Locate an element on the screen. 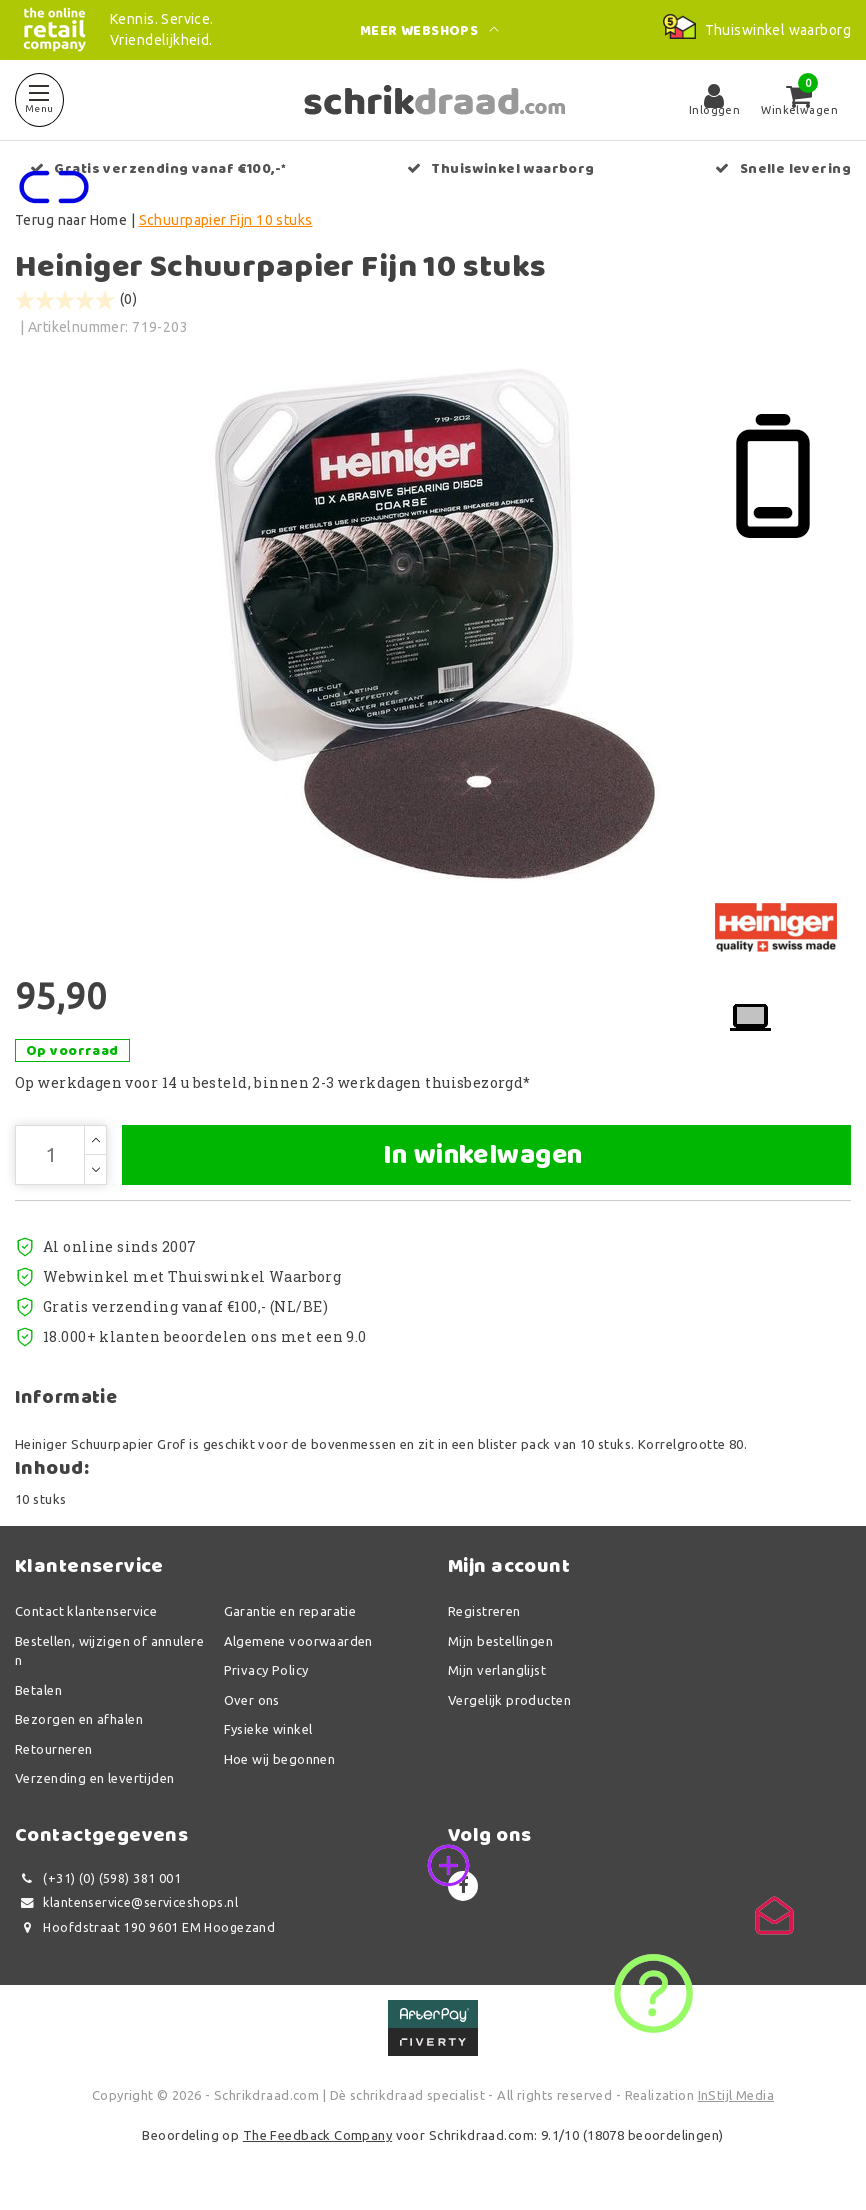  indicates low battery level is located at coordinates (773, 476).